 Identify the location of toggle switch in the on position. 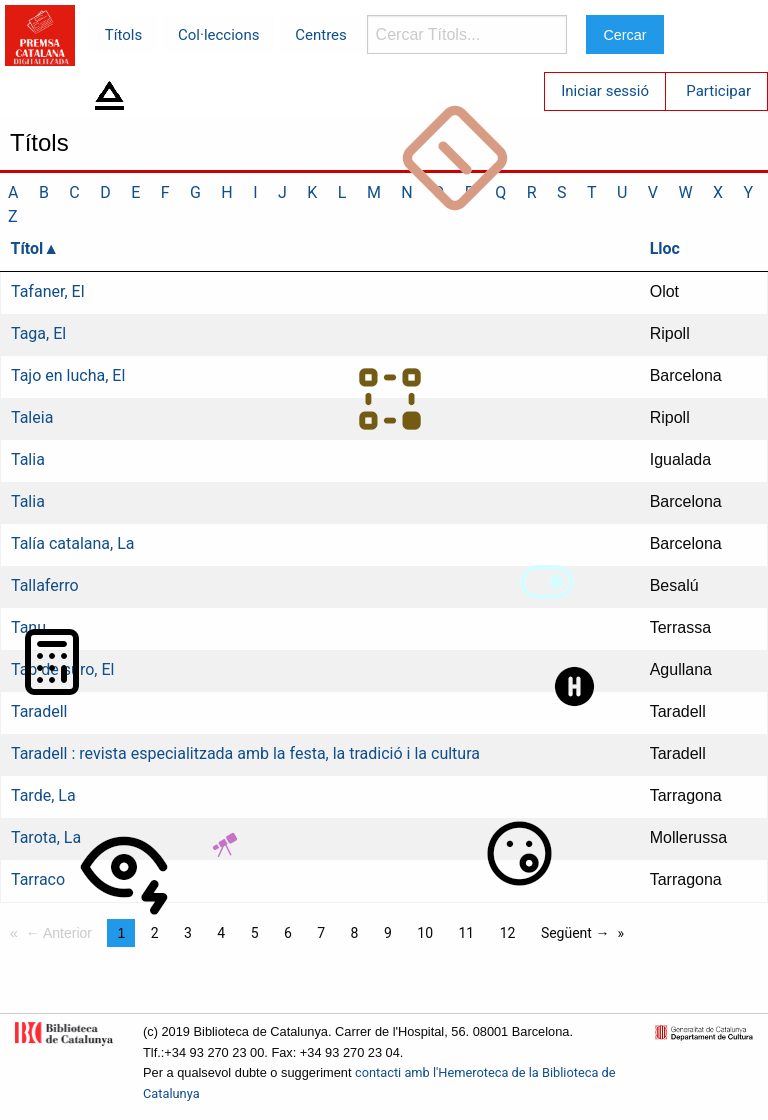
(547, 582).